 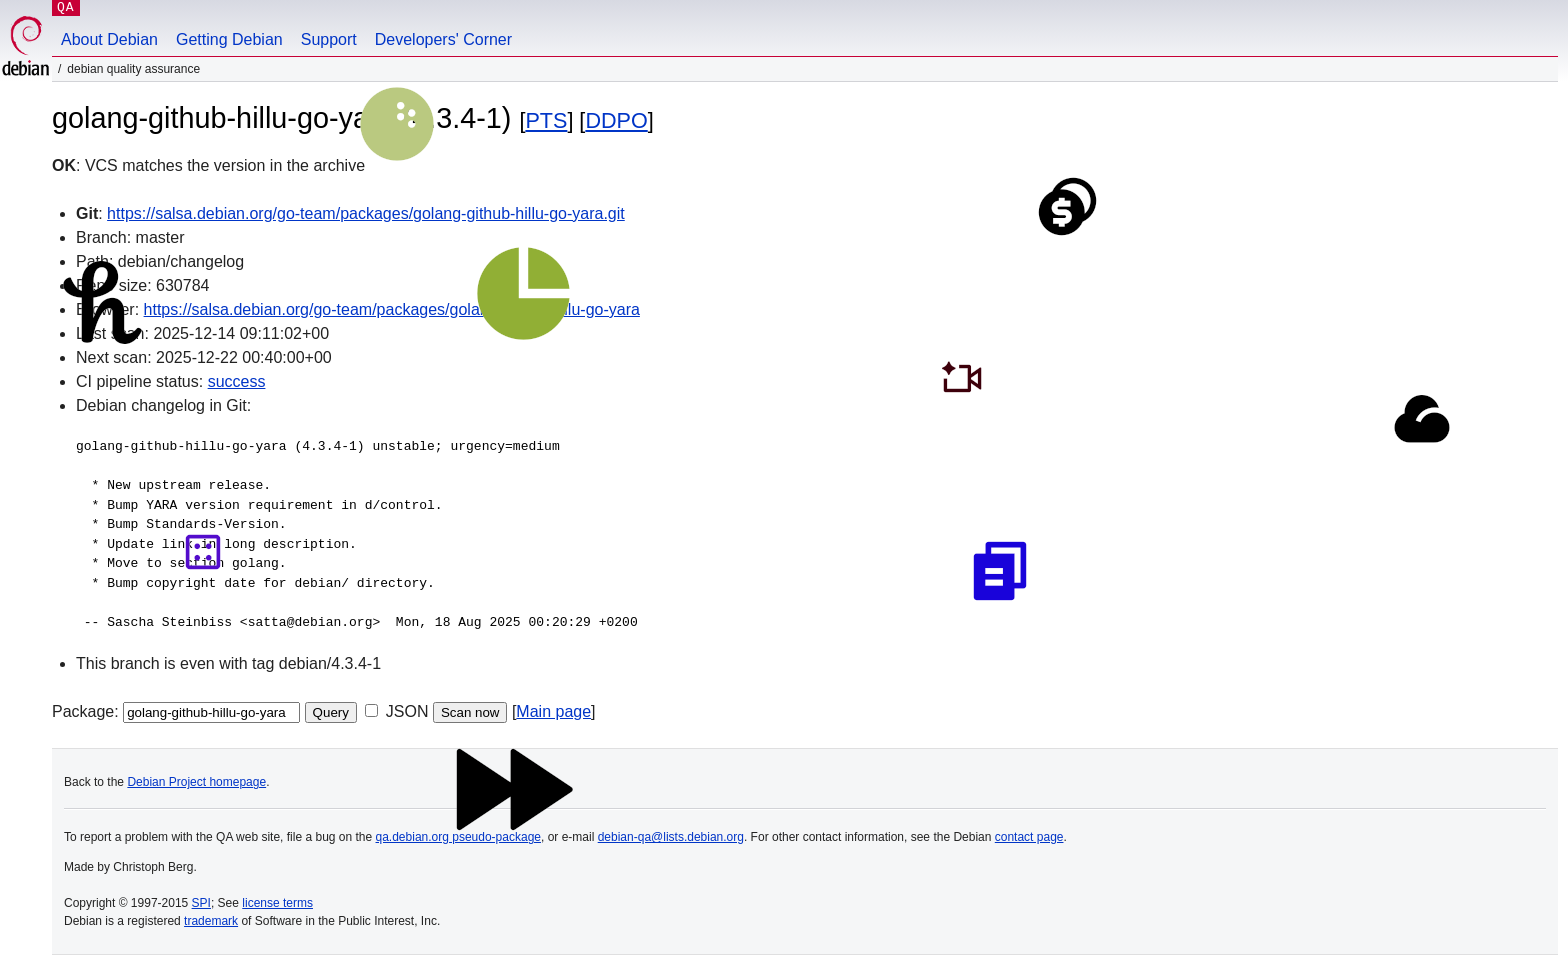 What do you see at coordinates (510, 789) in the screenshot?
I see `fast forward media playback` at bounding box center [510, 789].